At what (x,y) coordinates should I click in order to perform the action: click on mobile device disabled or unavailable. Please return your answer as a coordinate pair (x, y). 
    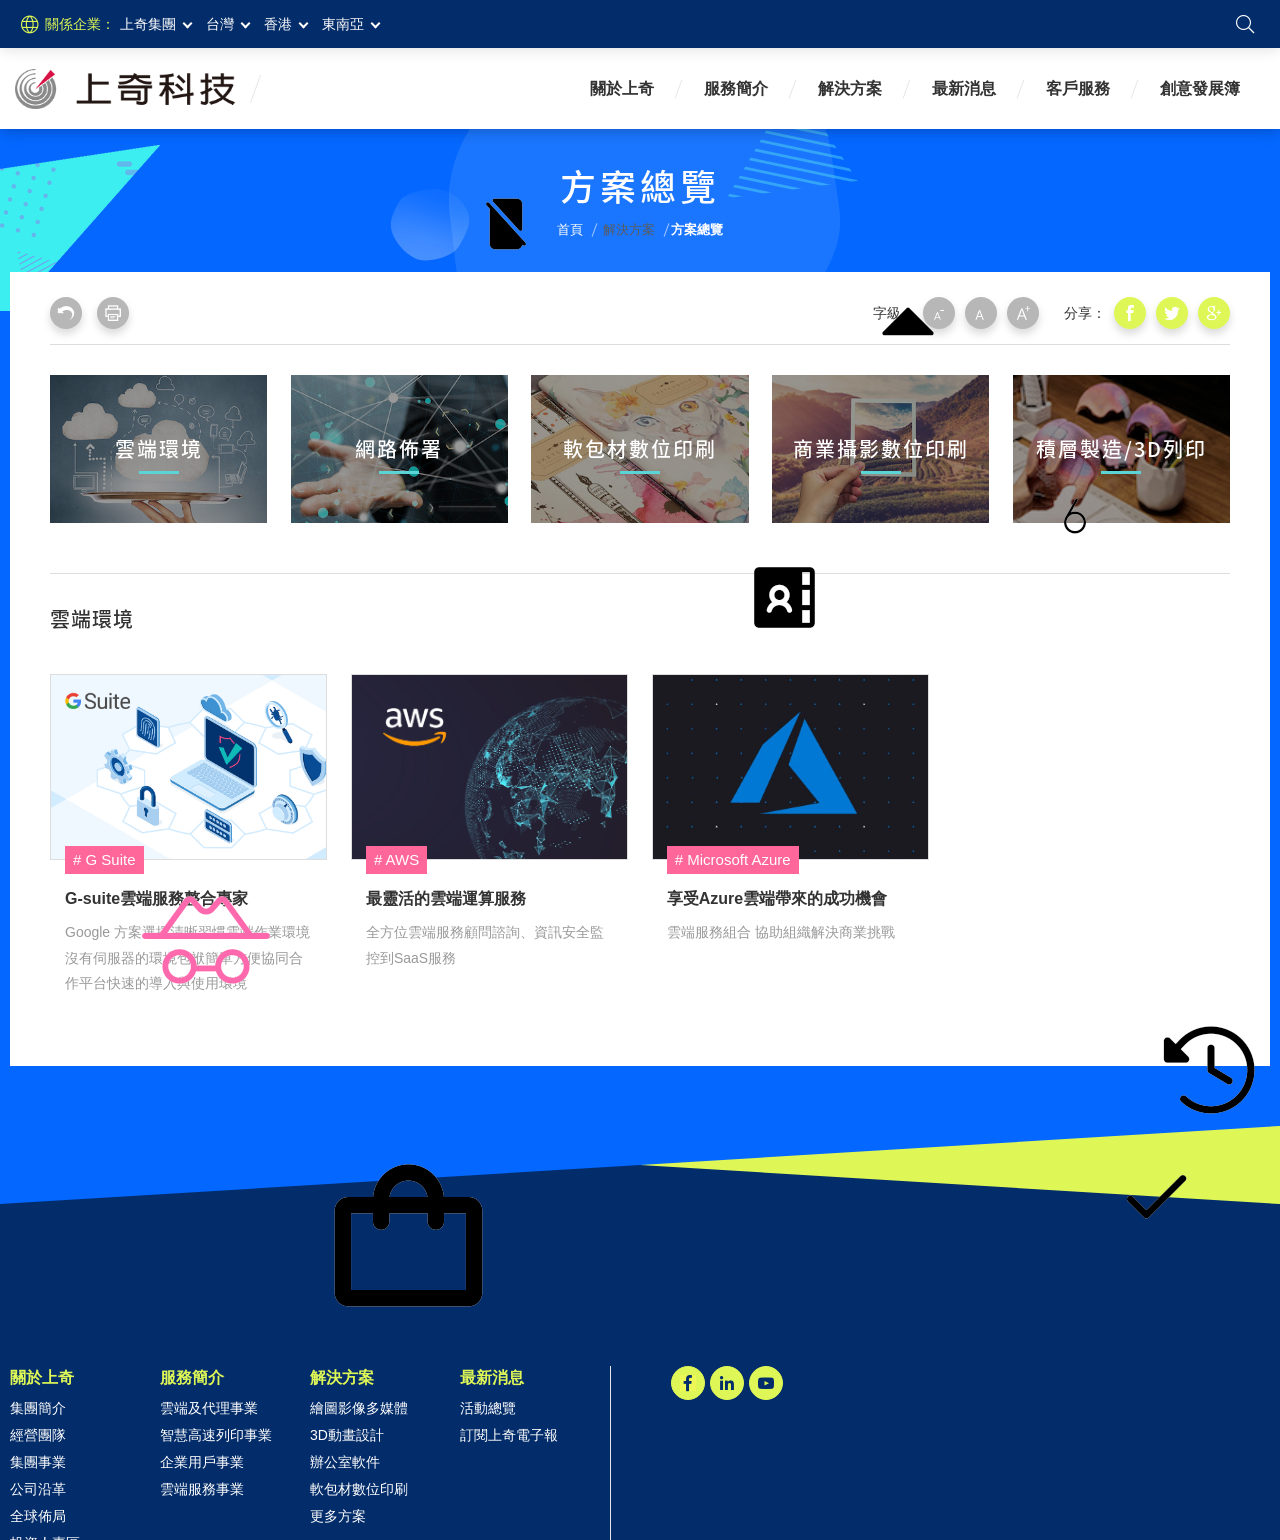
    Looking at the image, I should click on (506, 224).